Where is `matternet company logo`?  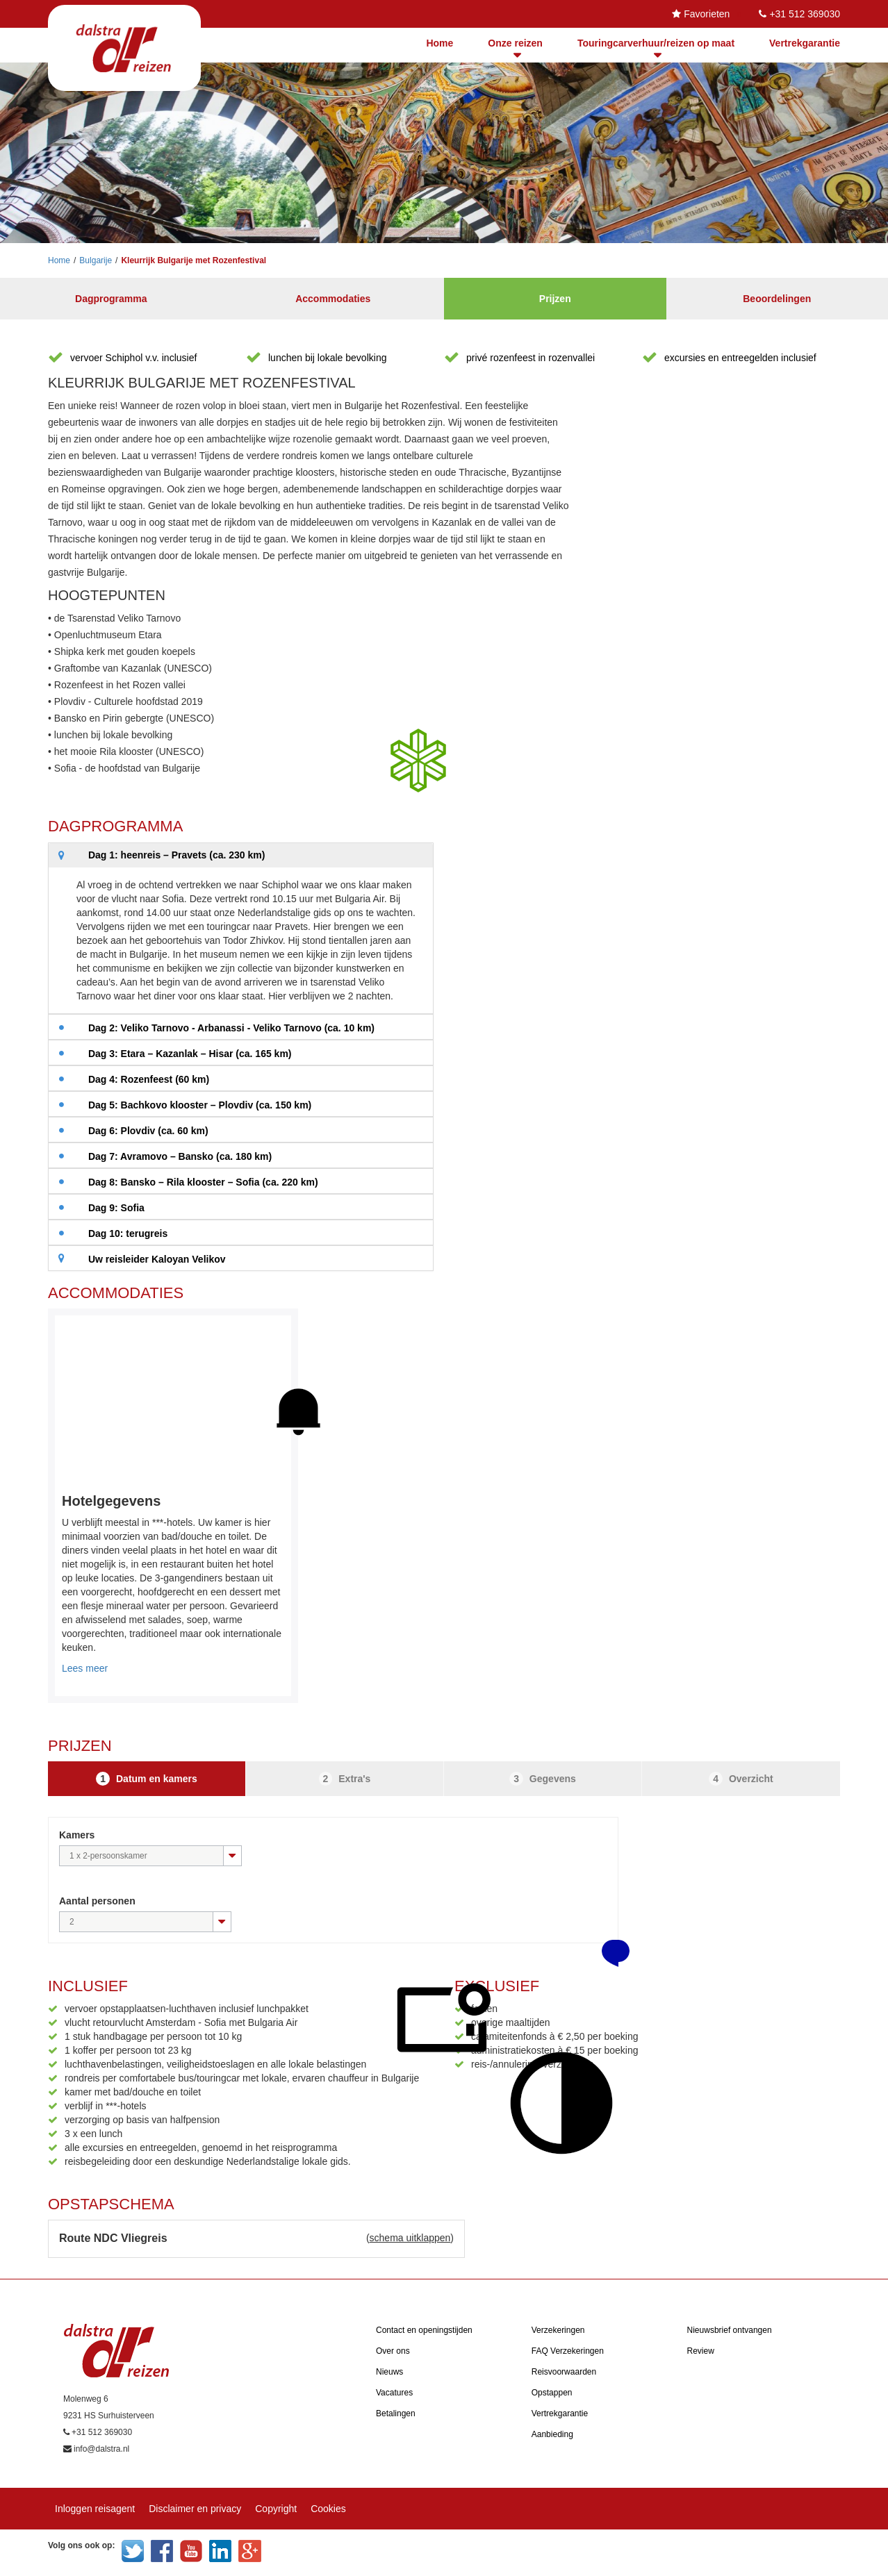
matternet company logo is located at coordinates (418, 761).